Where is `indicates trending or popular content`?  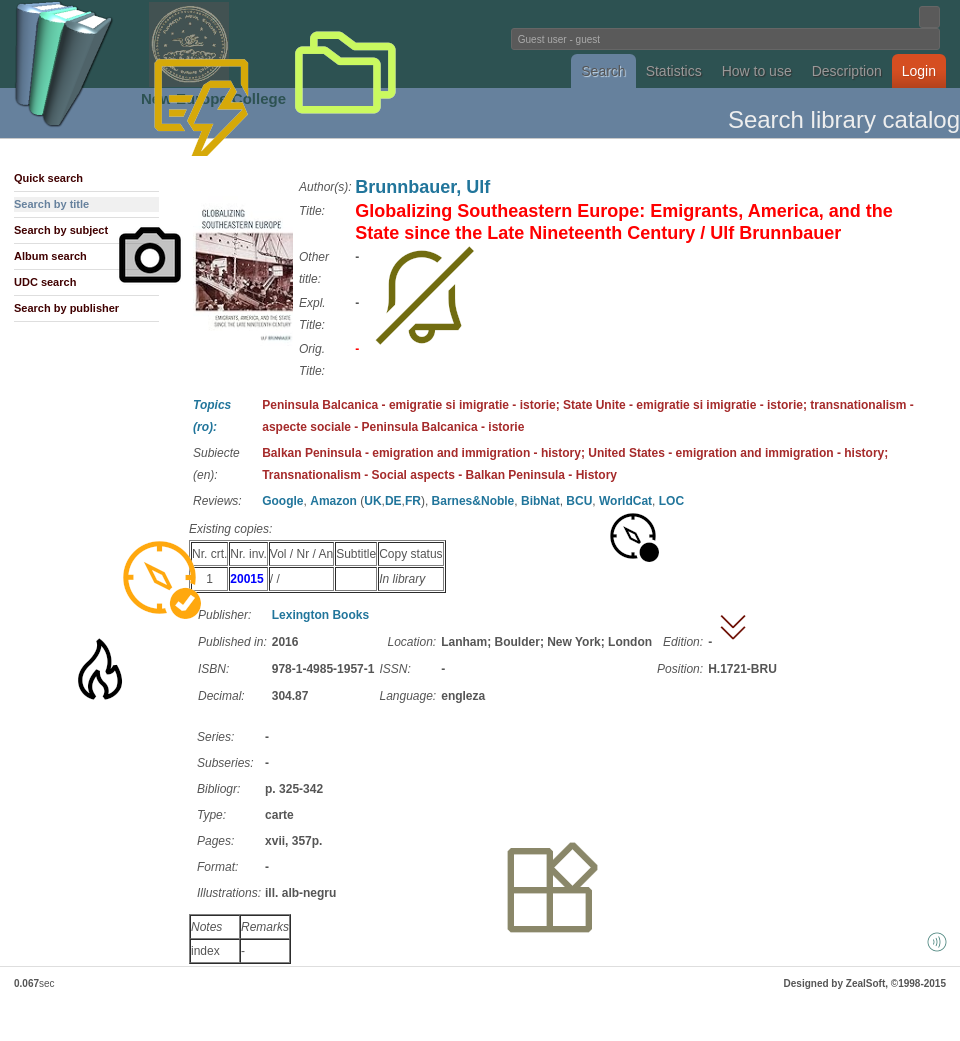 indicates trending or popular content is located at coordinates (100, 669).